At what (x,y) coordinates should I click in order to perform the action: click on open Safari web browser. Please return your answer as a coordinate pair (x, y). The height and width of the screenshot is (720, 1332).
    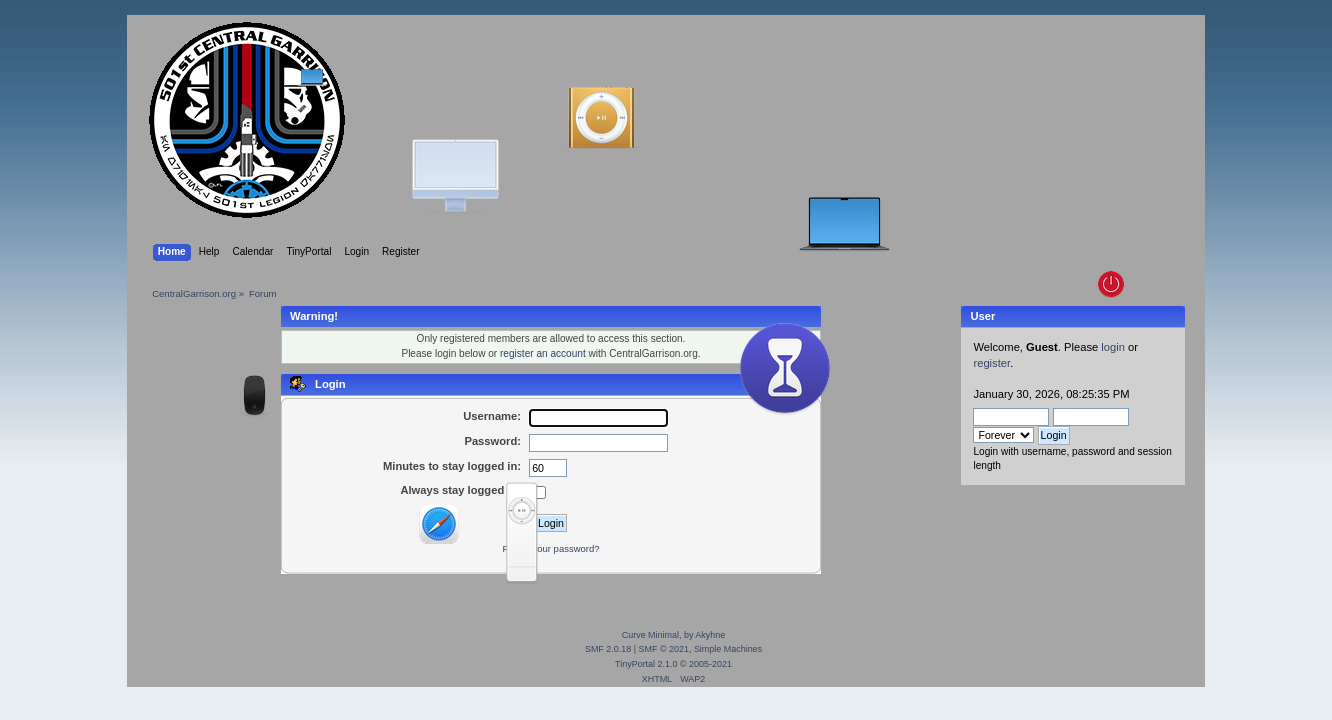
    Looking at the image, I should click on (439, 524).